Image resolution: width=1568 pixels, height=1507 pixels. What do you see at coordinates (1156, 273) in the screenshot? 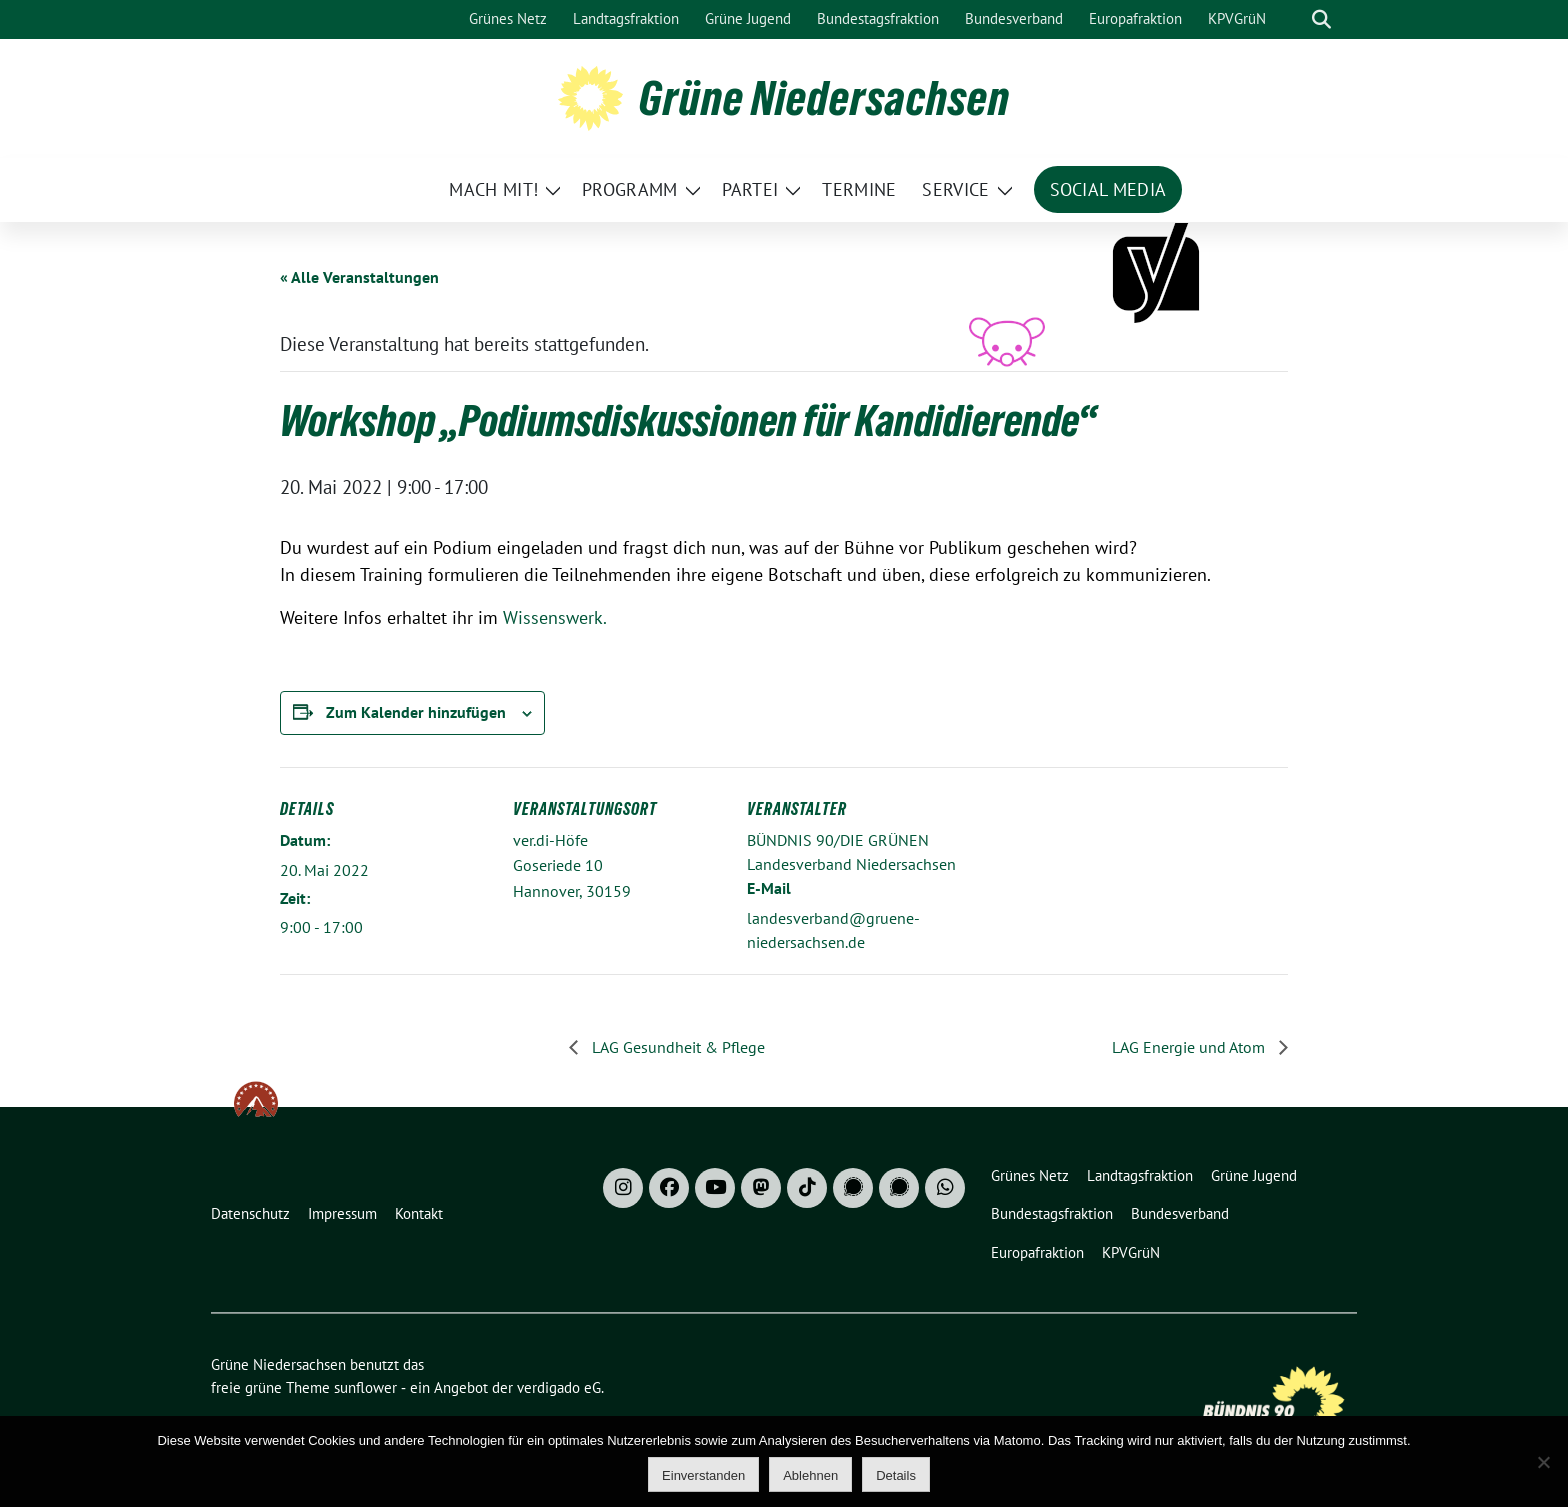
I see `yoast SEO plugin logo` at bounding box center [1156, 273].